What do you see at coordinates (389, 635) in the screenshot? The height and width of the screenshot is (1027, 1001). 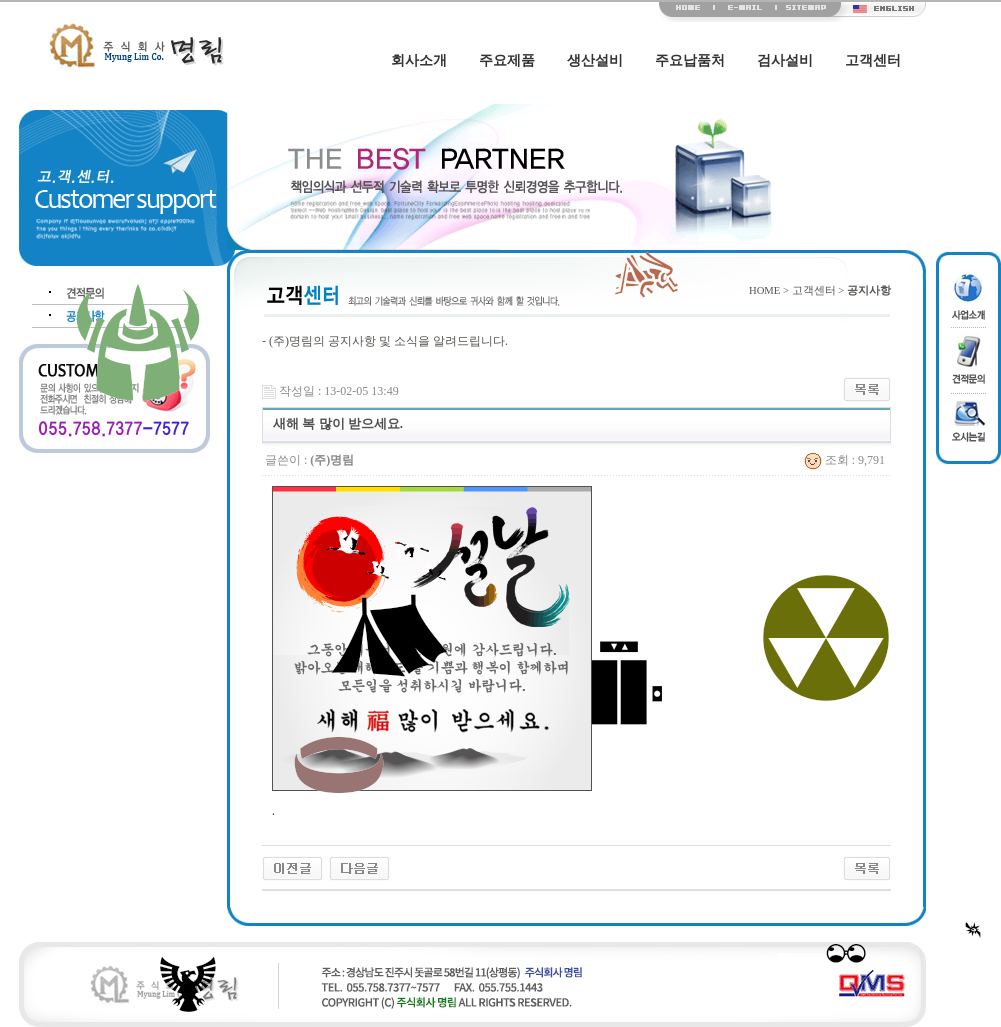 I see `access camping or outdoor activity features` at bounding box center [389, 635].